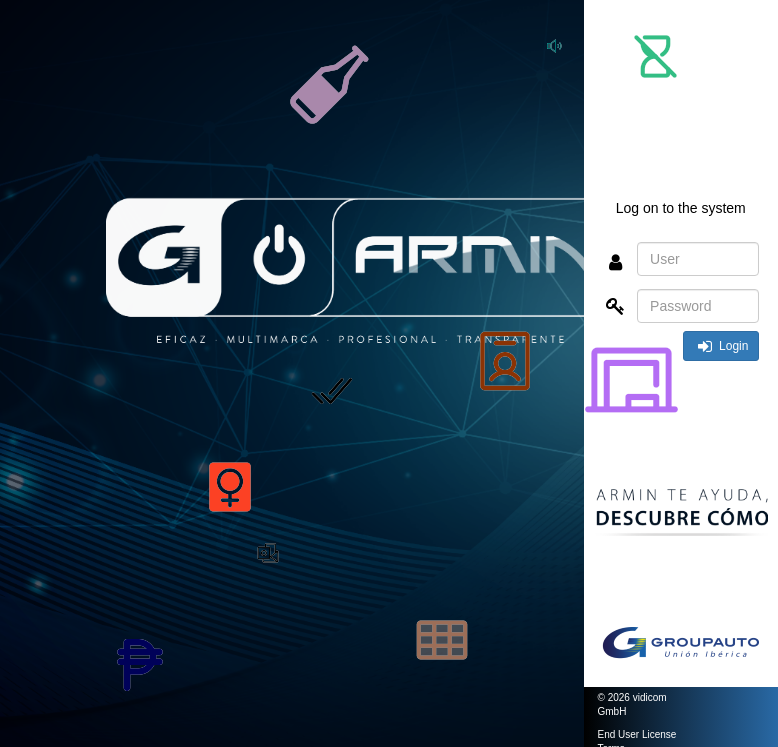 The image size is (778, 747). Describe the element at coordinates (268, 553) in the screenshot. I see `open Microsoft Outlook email` at that location.